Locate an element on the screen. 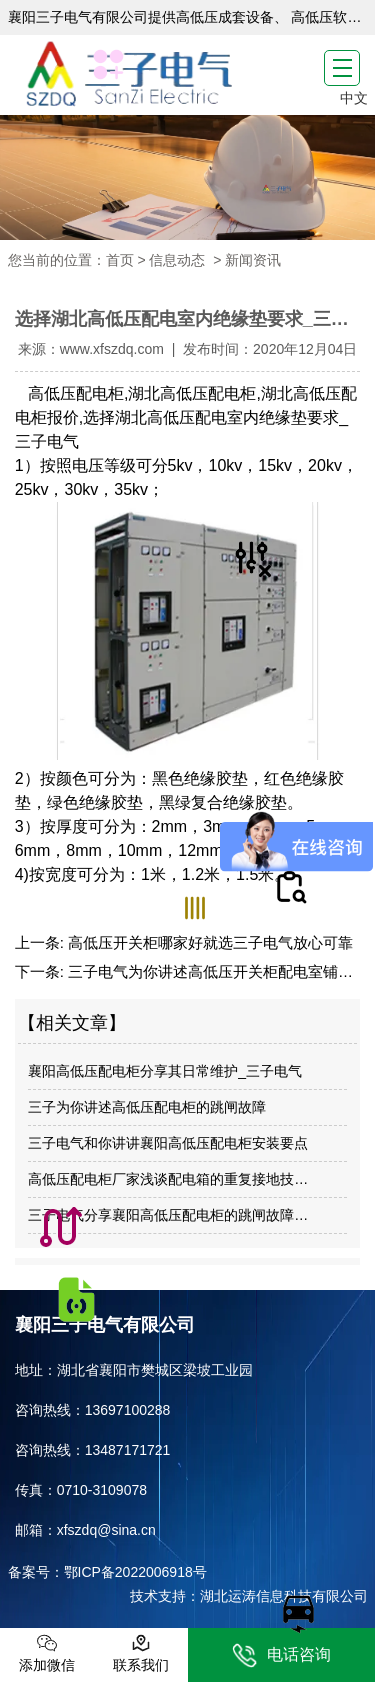 This screenshot has width=375, height=1682. indicates a count or tally of four items is located at coordinates (195, 908).